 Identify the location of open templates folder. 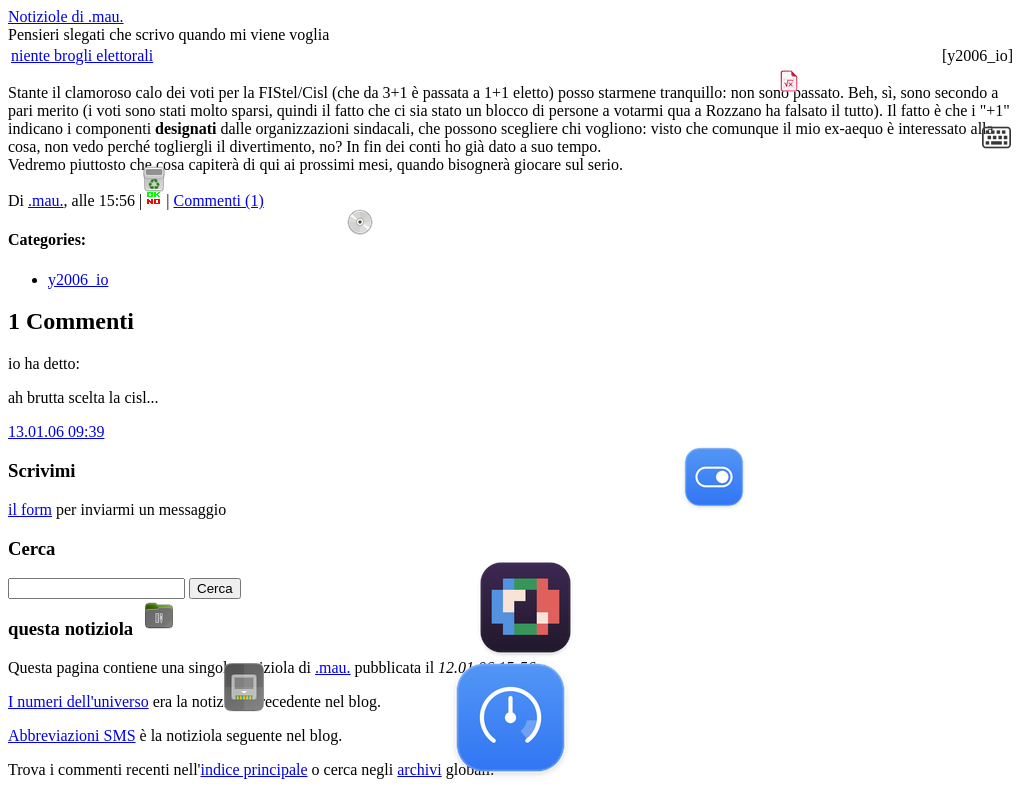
(159, 615).